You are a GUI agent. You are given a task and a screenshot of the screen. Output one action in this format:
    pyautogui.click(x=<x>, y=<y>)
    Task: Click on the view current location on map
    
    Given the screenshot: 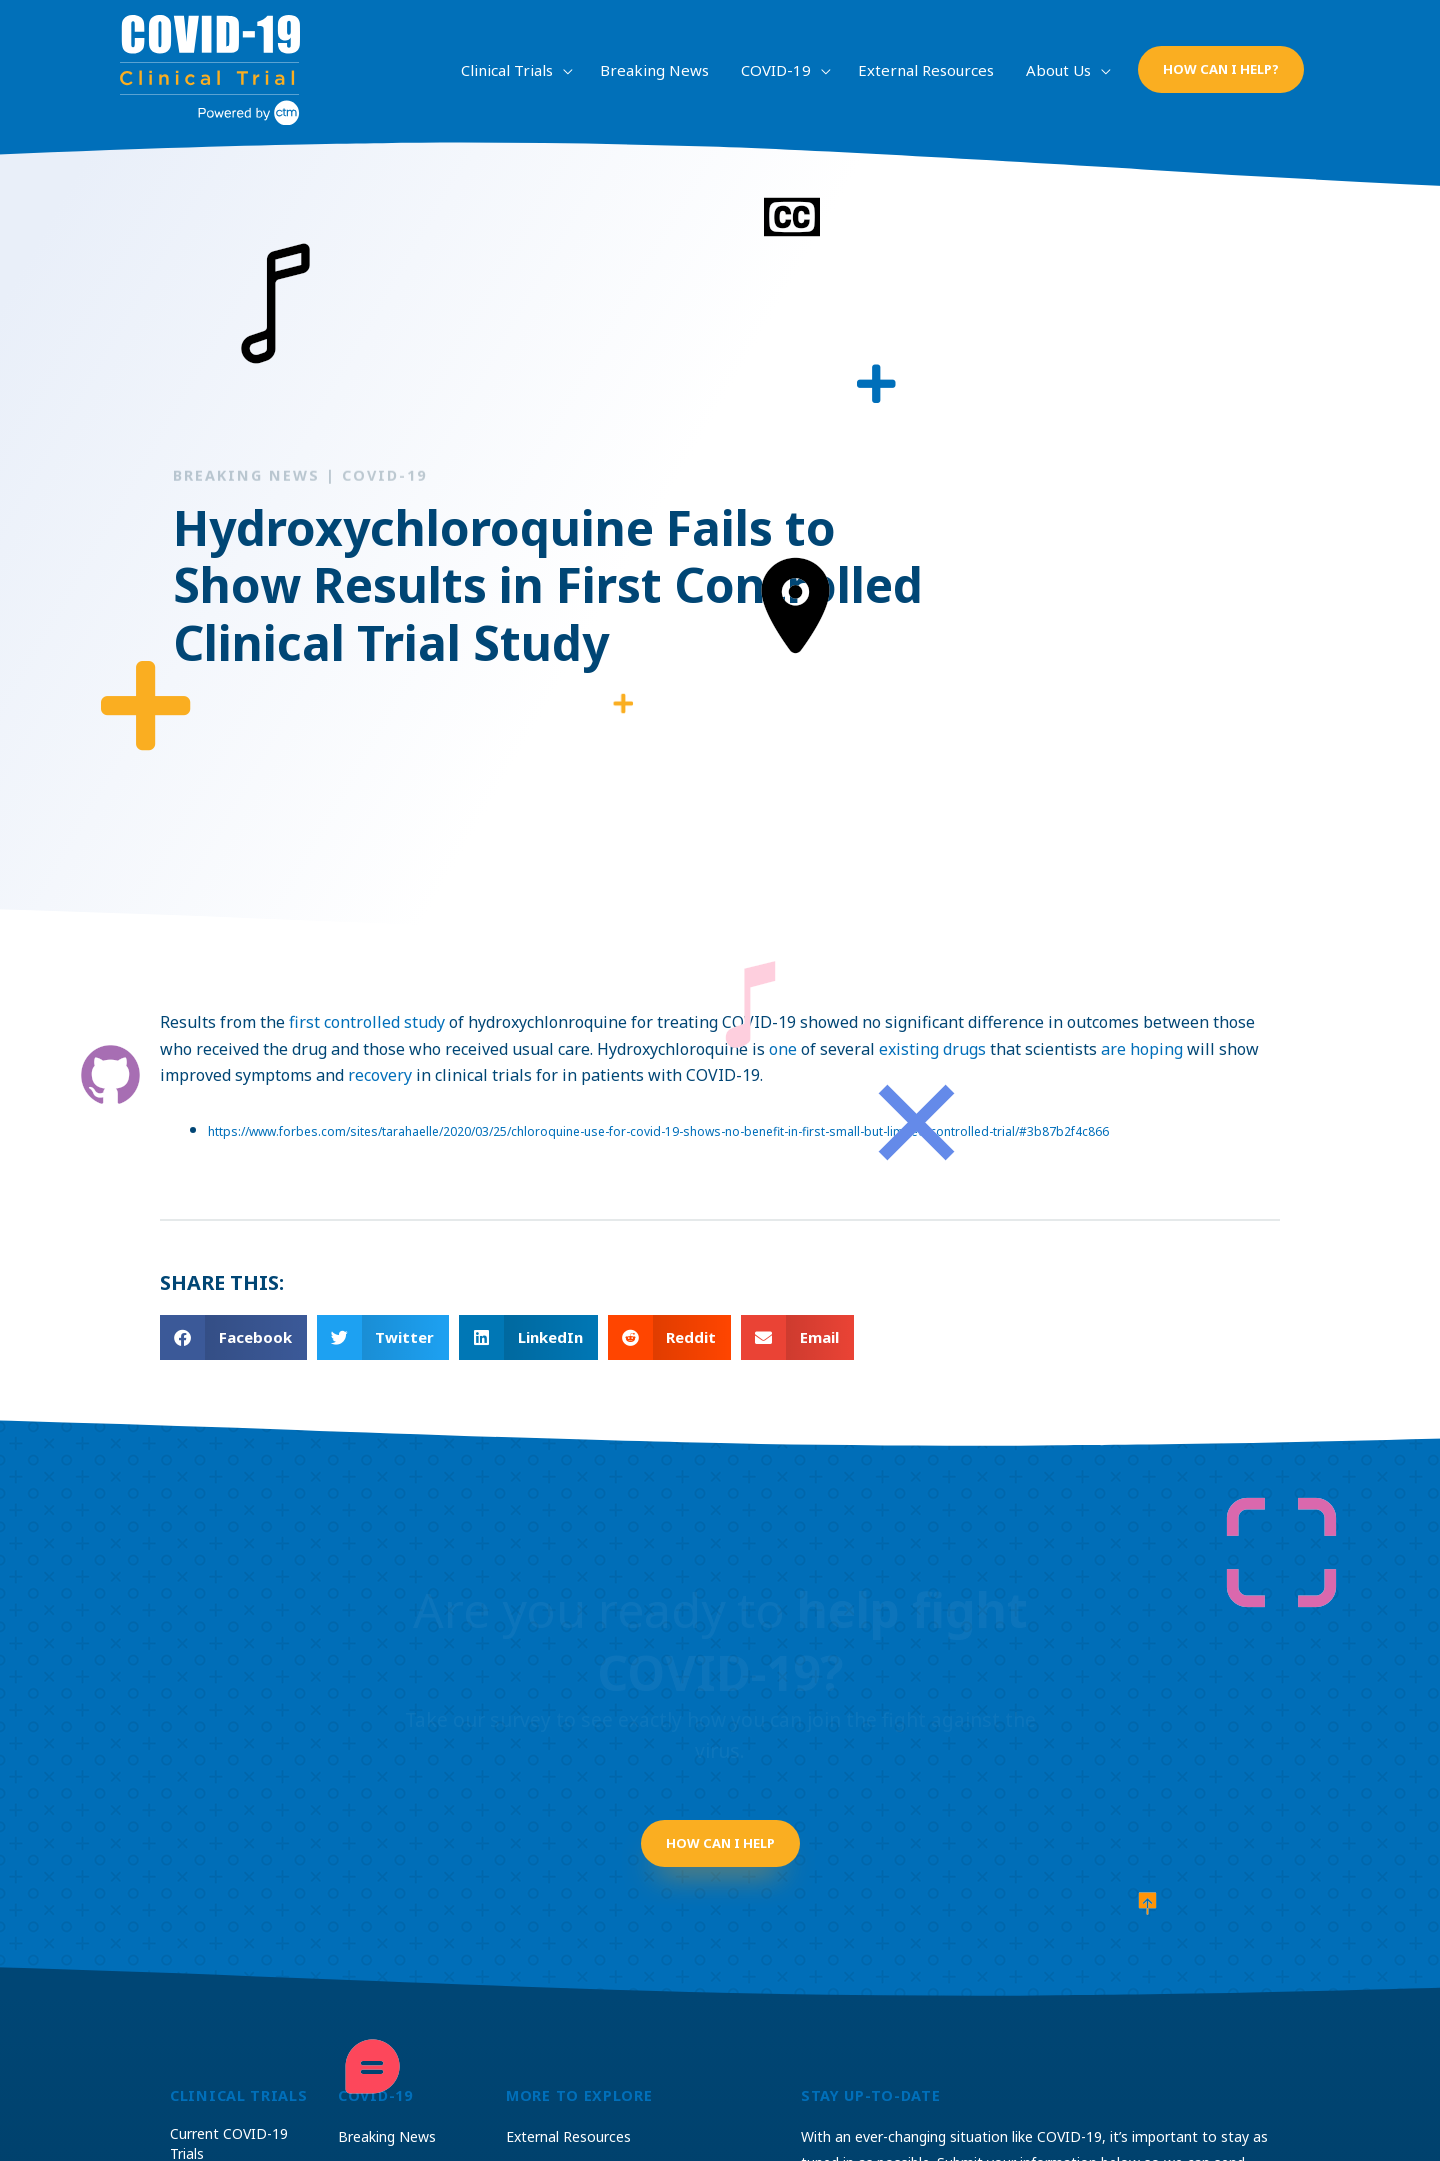 What is the action you would take?
    pyautogui.click(x=795, y=605)
    